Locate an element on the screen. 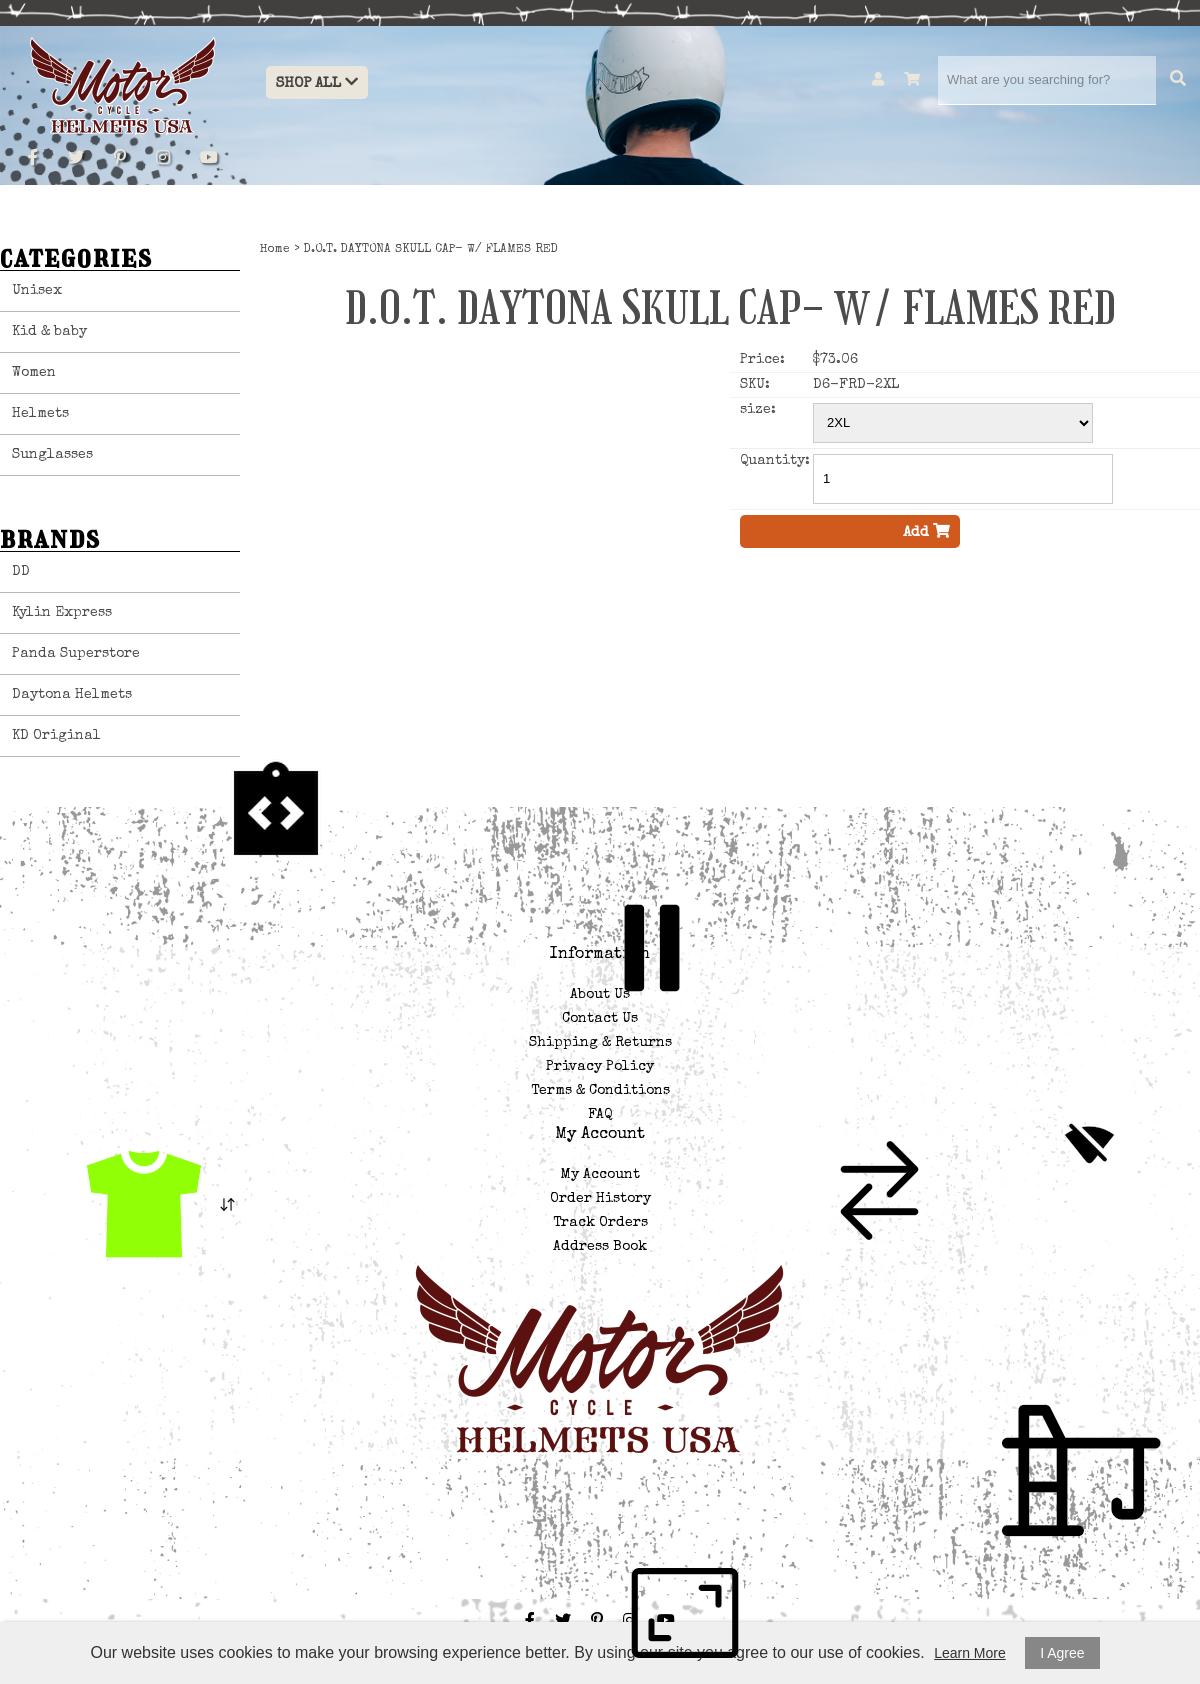  enter fullscreen mode is located at coordinates (685, 1613).